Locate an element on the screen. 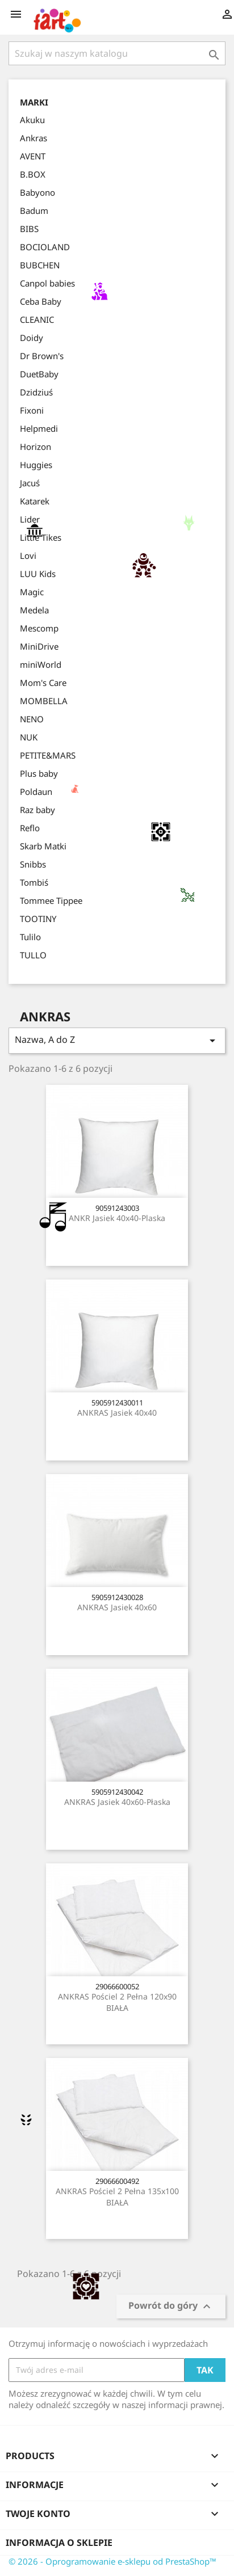 The height and width of the screenshot is (2576, 234). companion cube item or collectible from Portal is located at coordinates (86, 2286).